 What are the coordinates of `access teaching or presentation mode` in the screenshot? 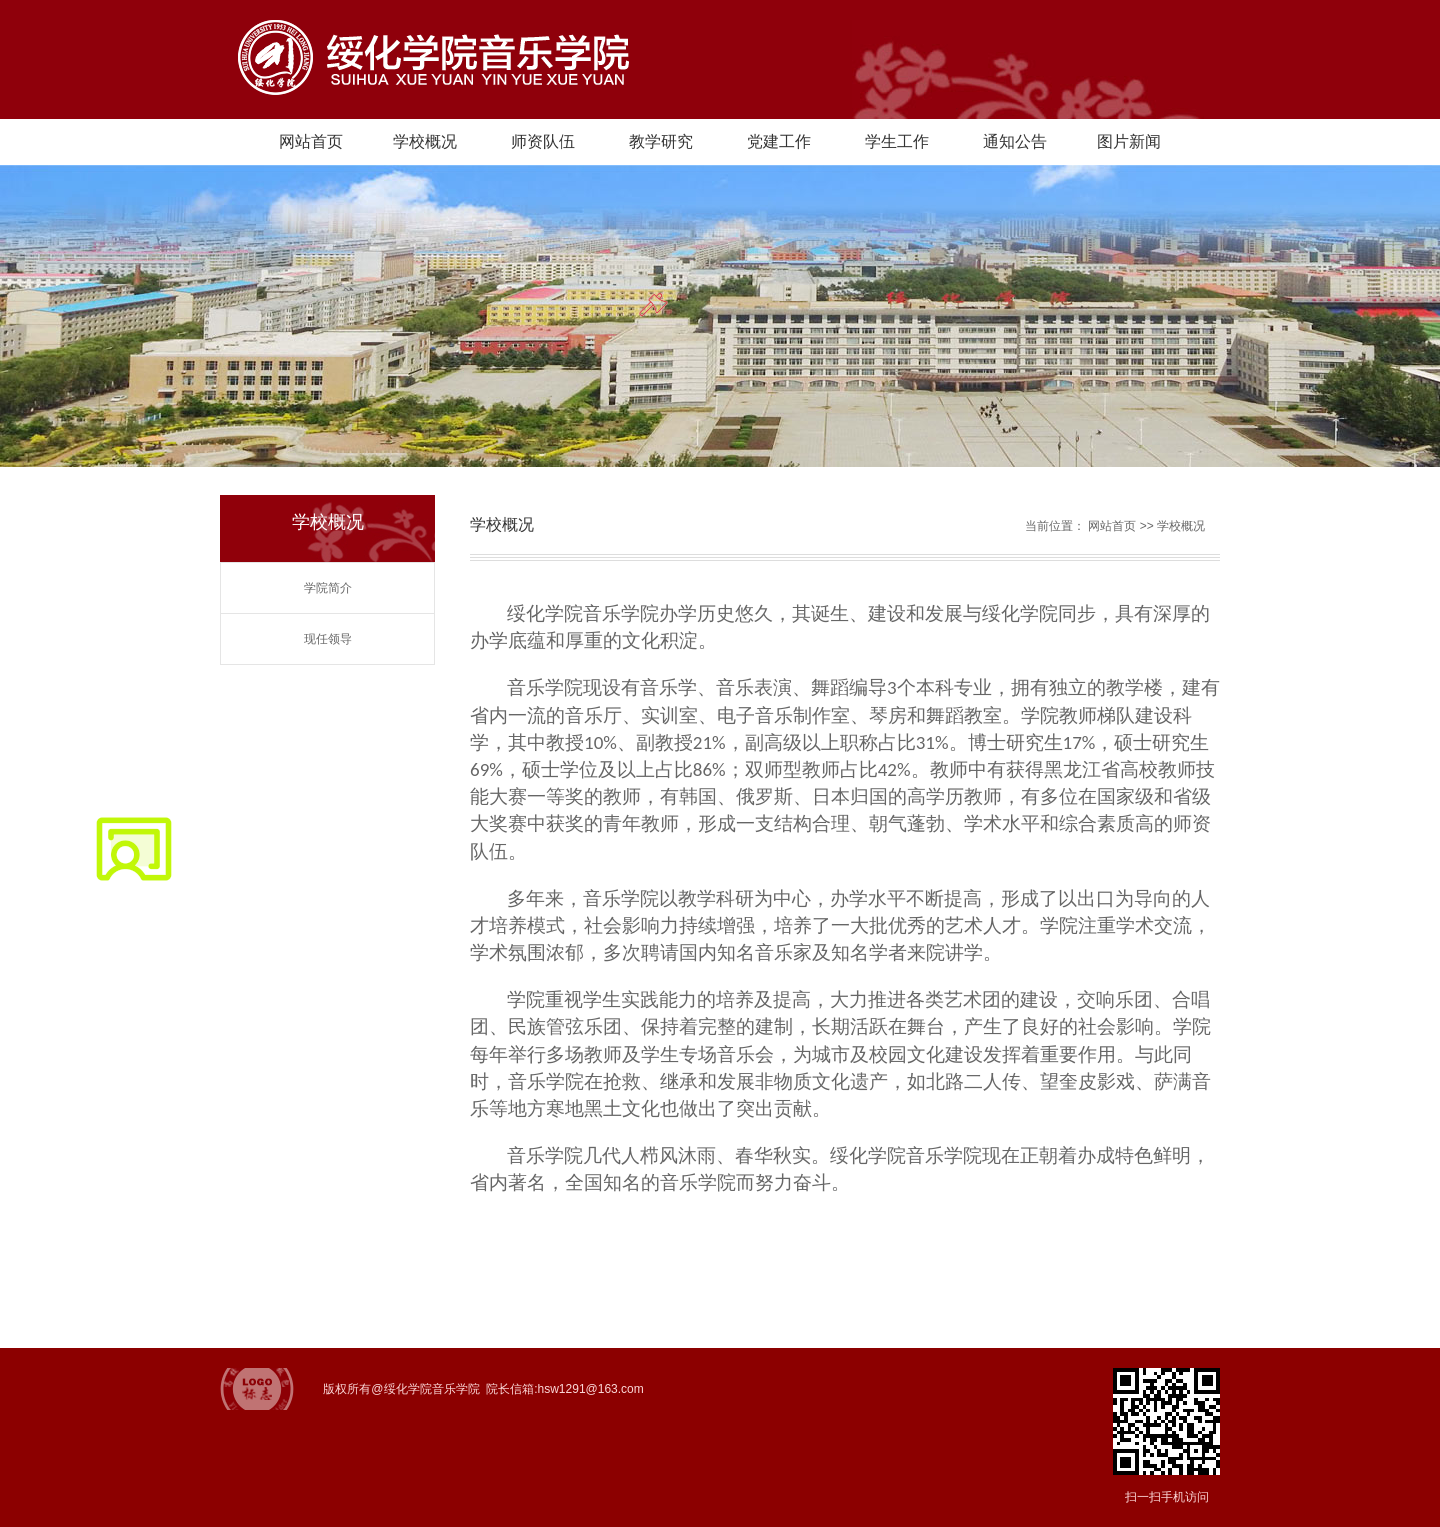 It's located at (134, 849).